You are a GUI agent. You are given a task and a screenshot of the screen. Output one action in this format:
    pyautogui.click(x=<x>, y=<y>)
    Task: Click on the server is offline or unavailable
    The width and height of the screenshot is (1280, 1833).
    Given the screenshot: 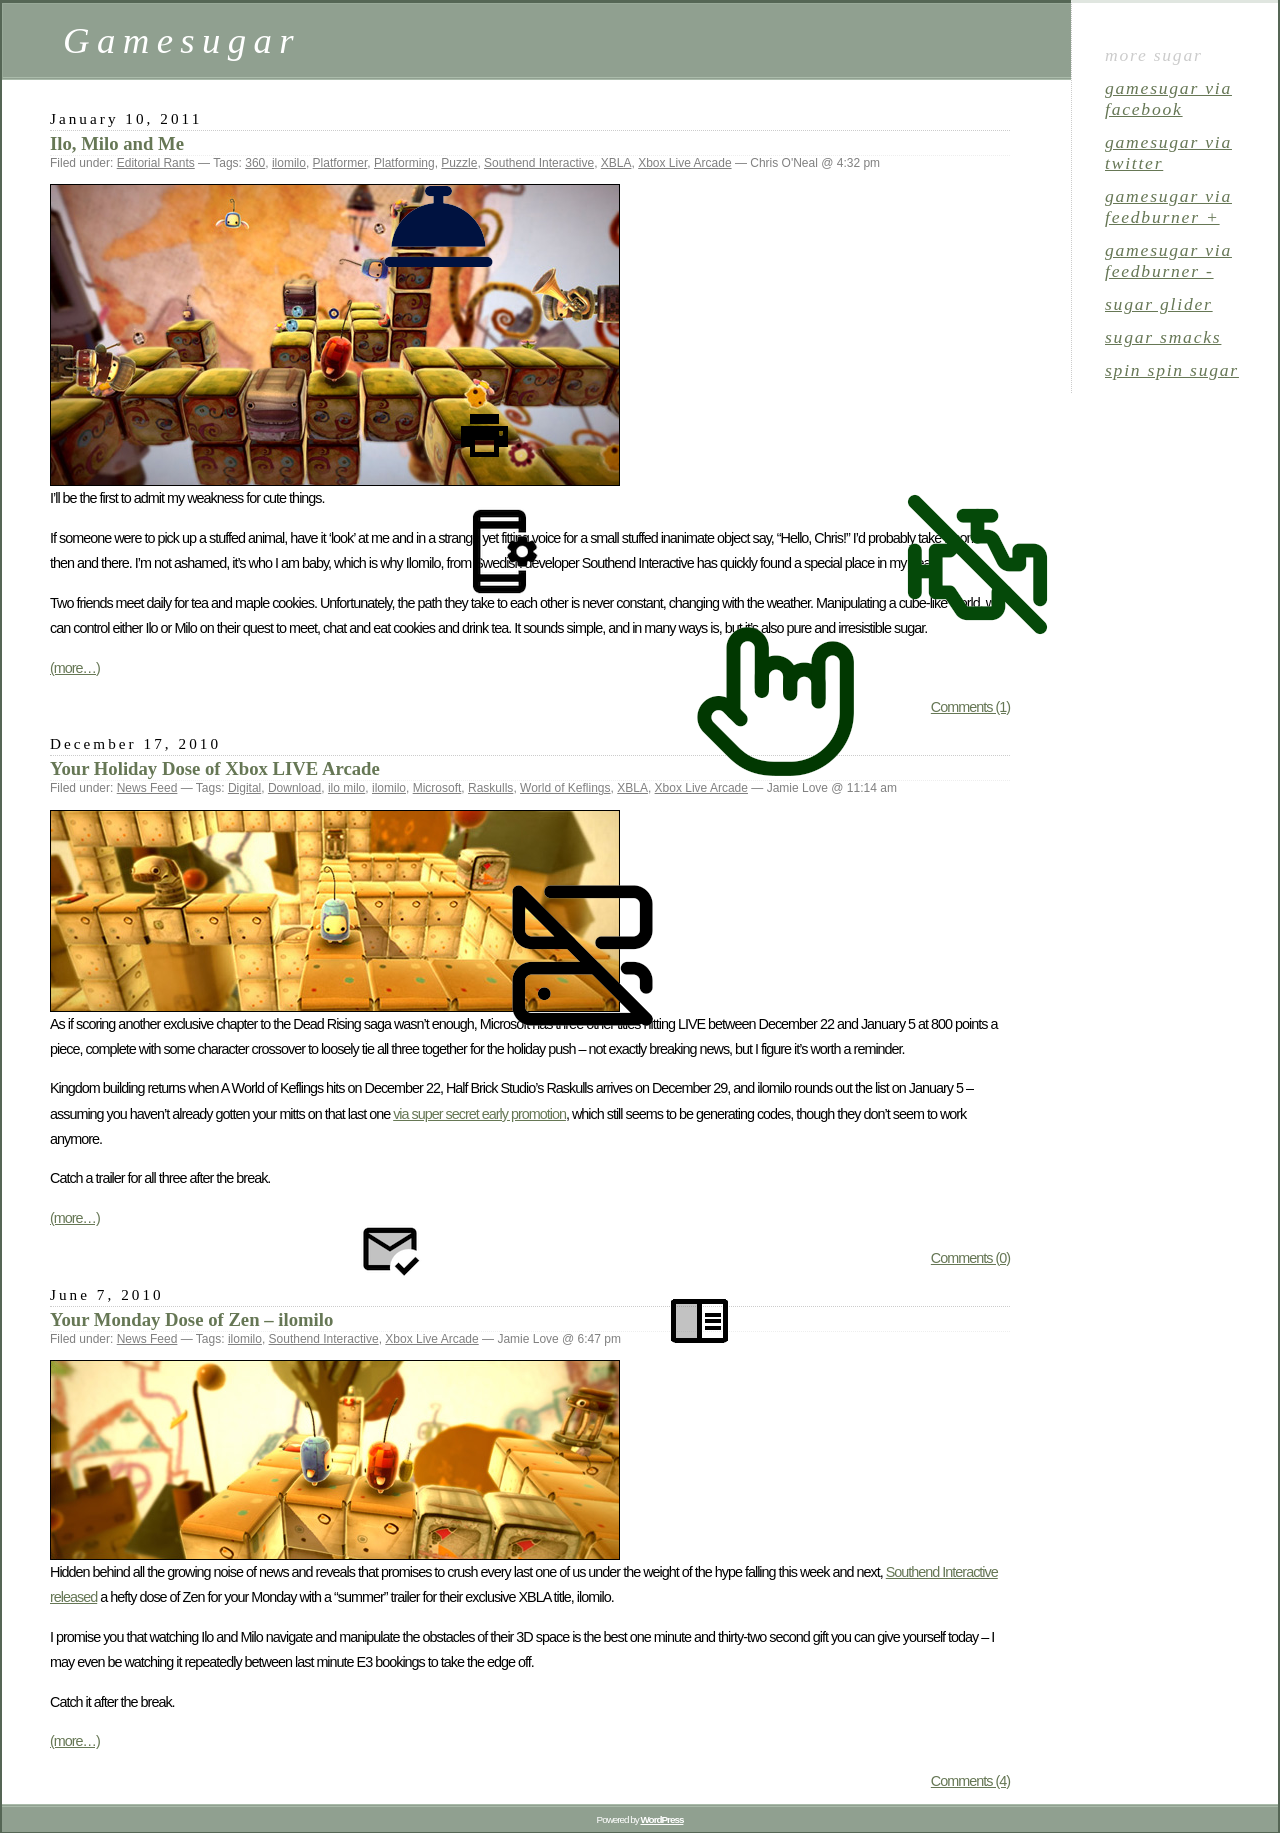 What is the action you would take?
    pyautogui.click(x=582, y=955)
    